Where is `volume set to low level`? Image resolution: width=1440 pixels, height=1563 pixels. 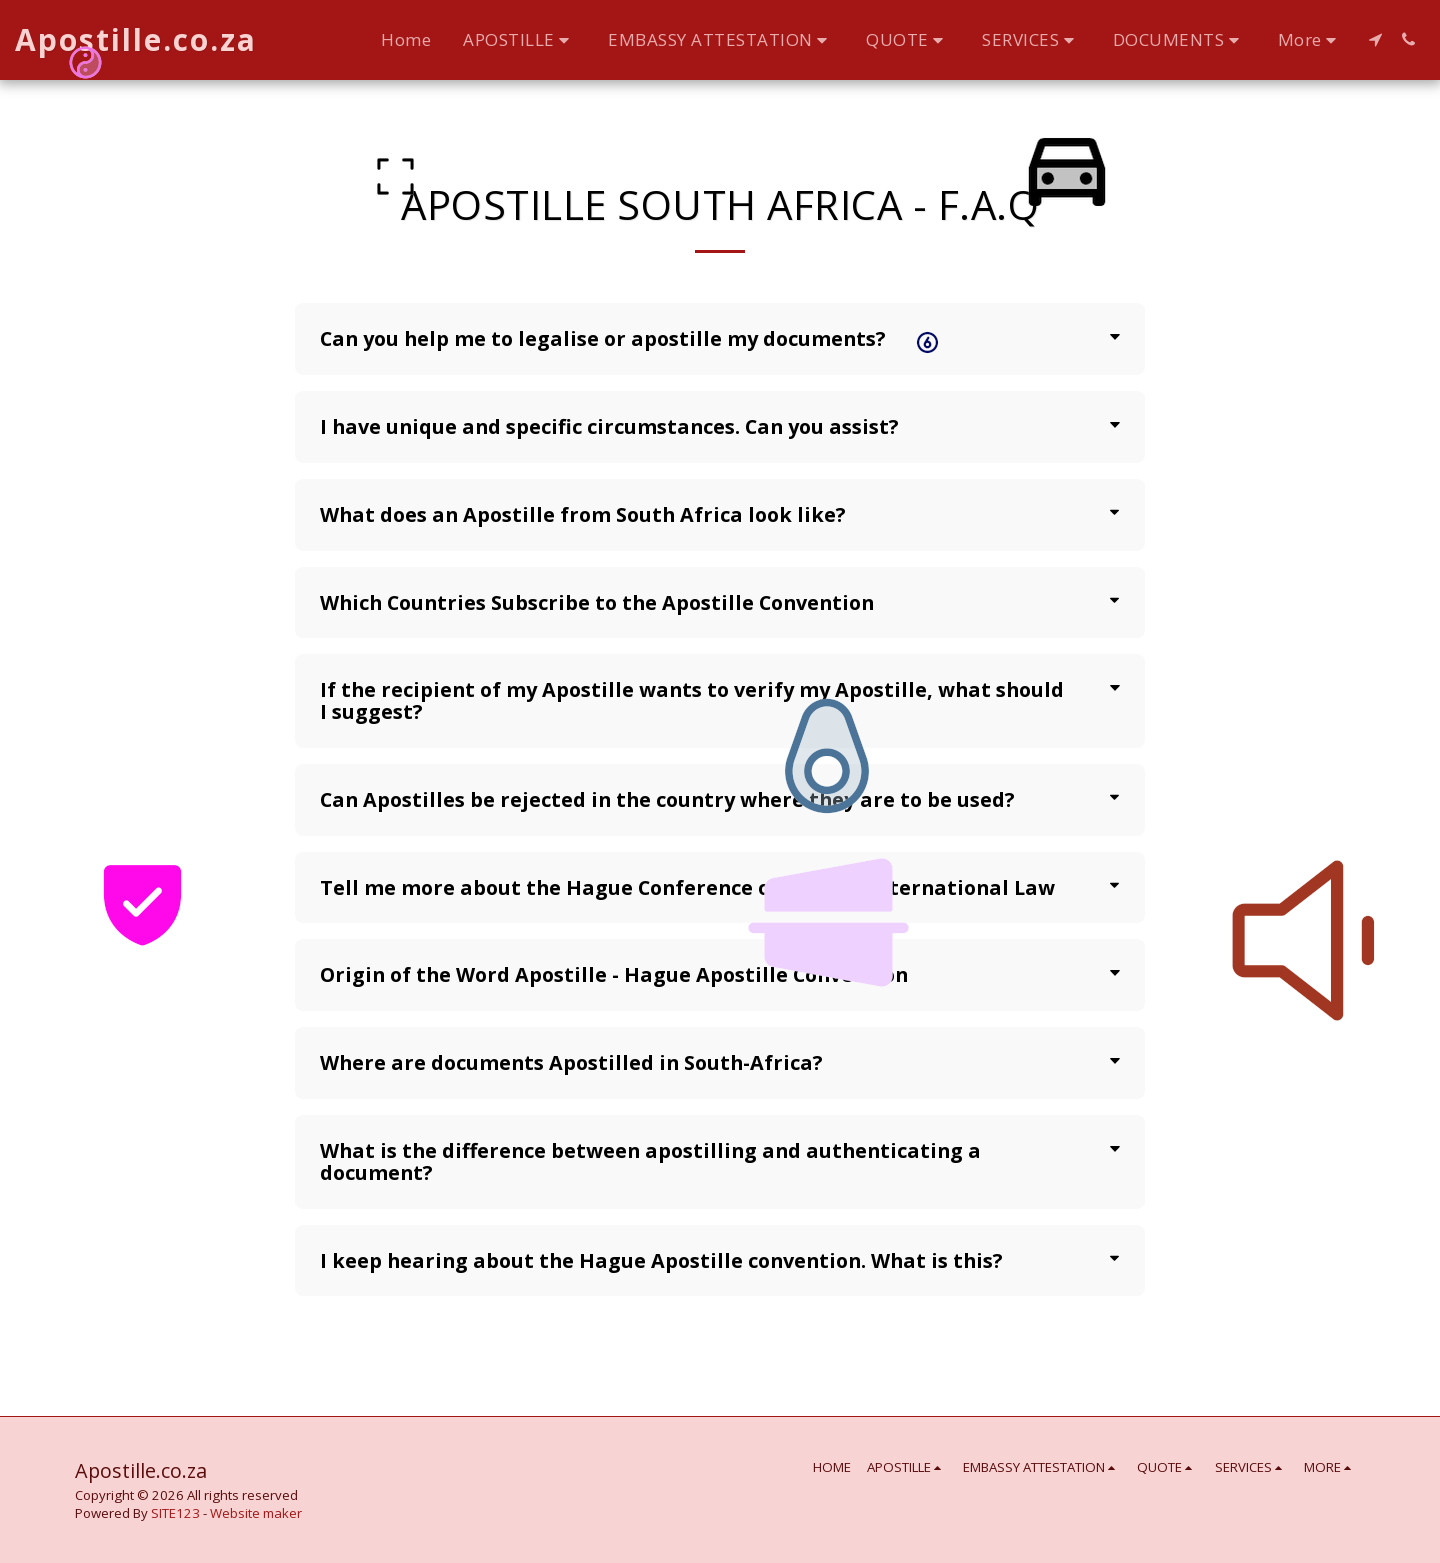 volume set to low level is located at coordinates (1312, 940).